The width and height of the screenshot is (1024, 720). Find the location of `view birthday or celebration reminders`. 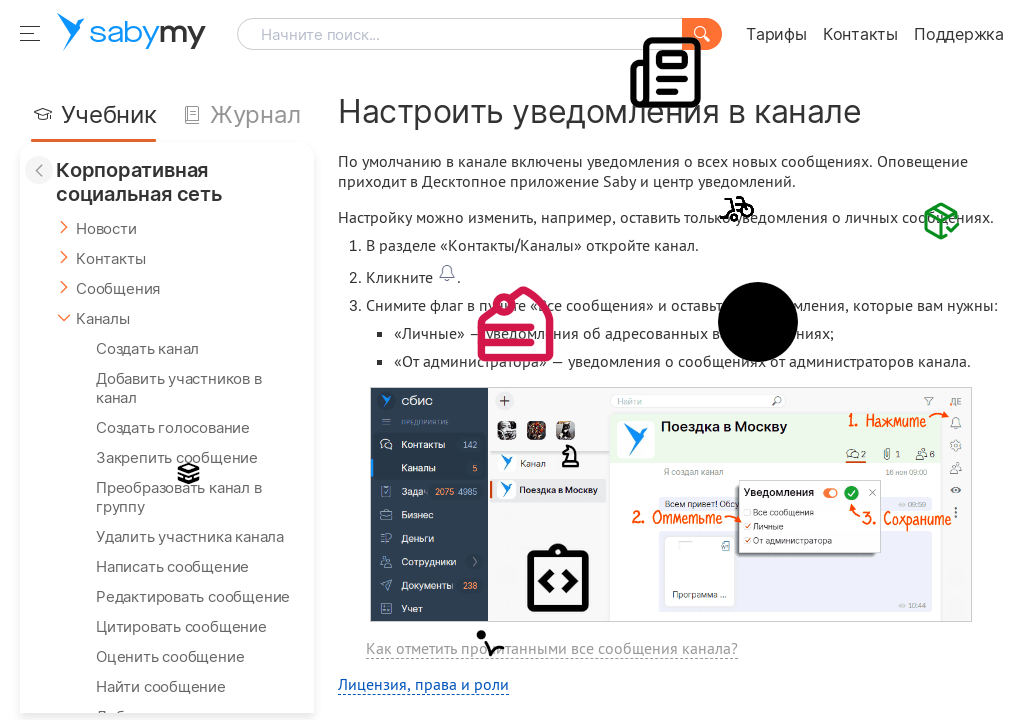

view birthday or celebration reminders is located at coordinates (515, 323).